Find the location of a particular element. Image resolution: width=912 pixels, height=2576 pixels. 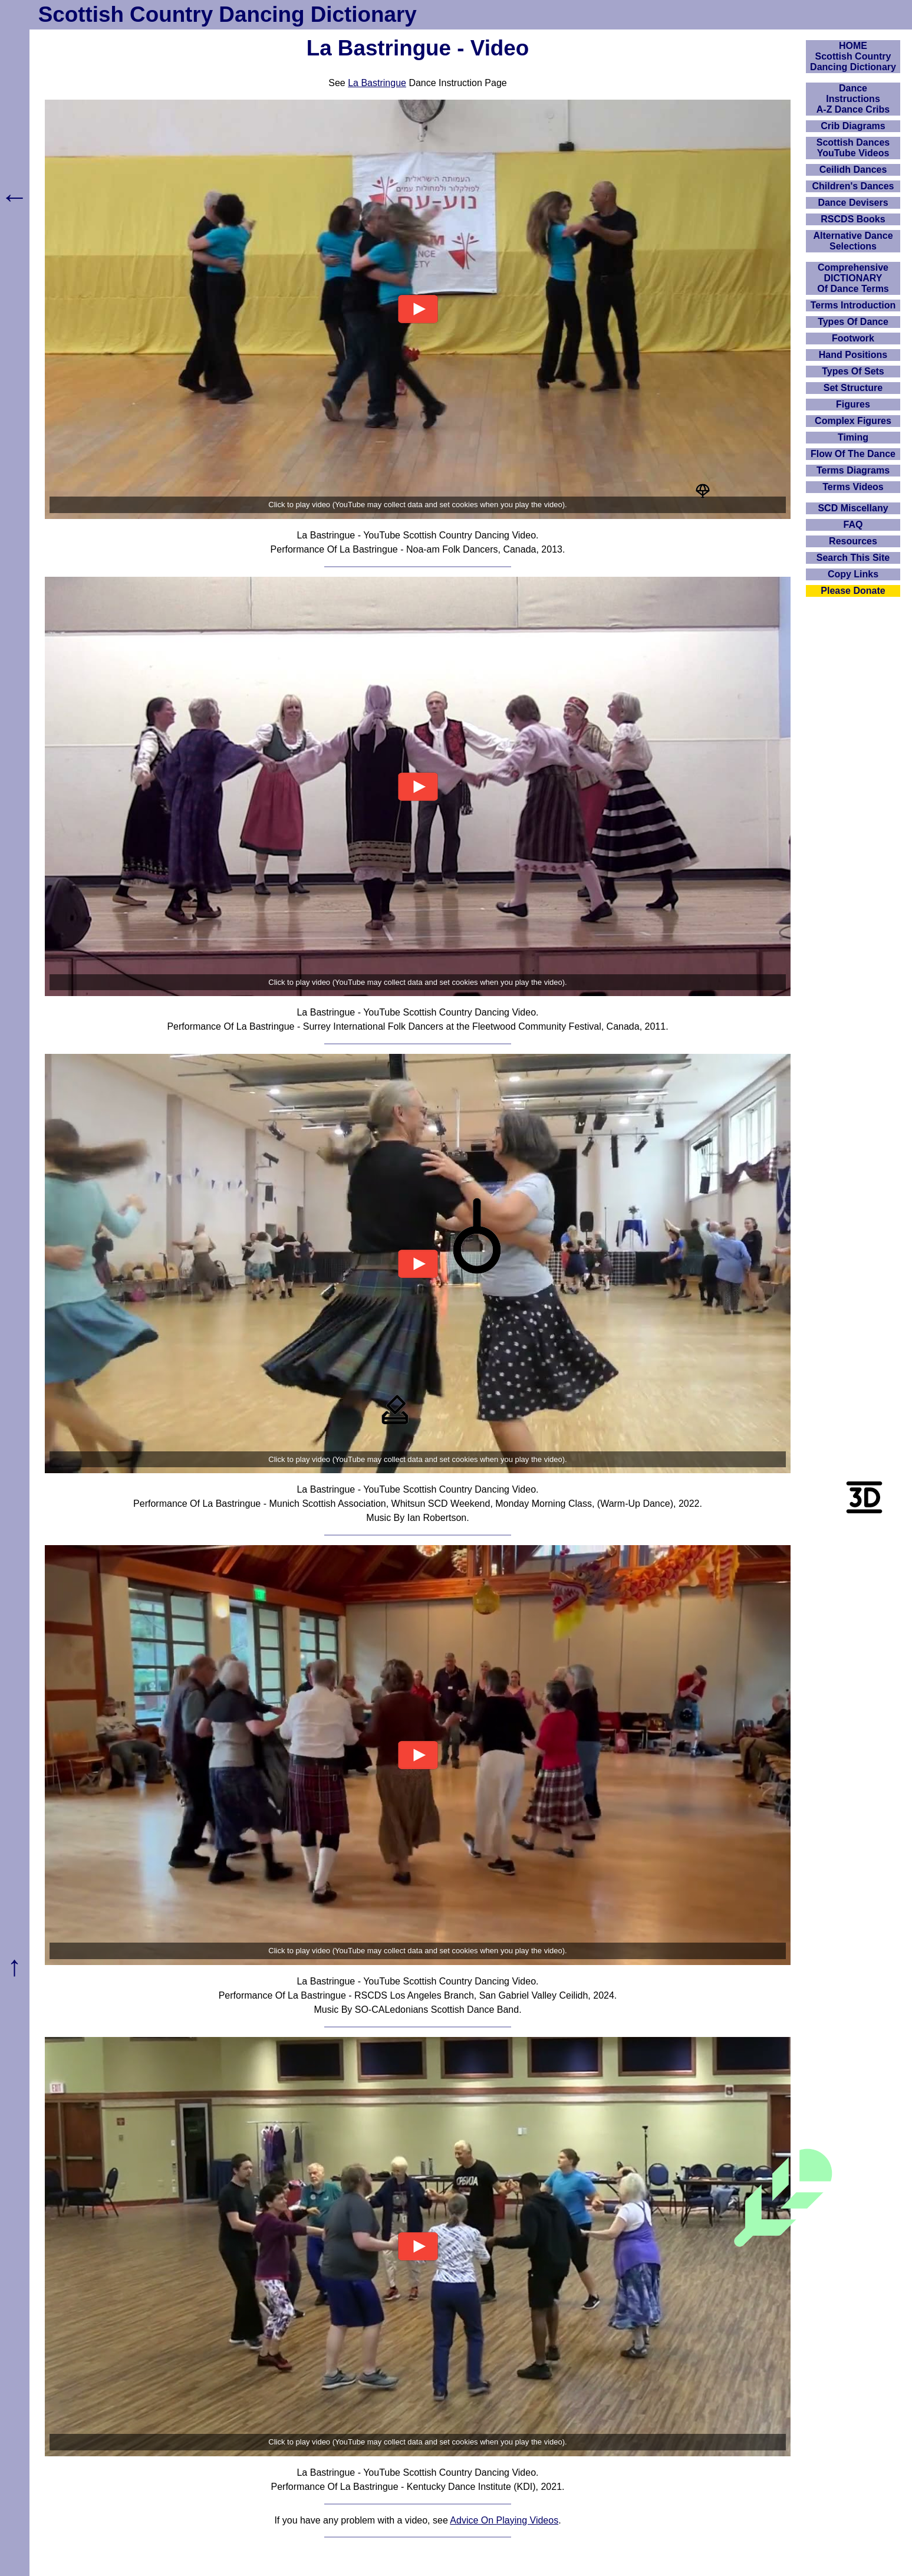

switch to 3D view mode is located at coordinates (864, 1497).